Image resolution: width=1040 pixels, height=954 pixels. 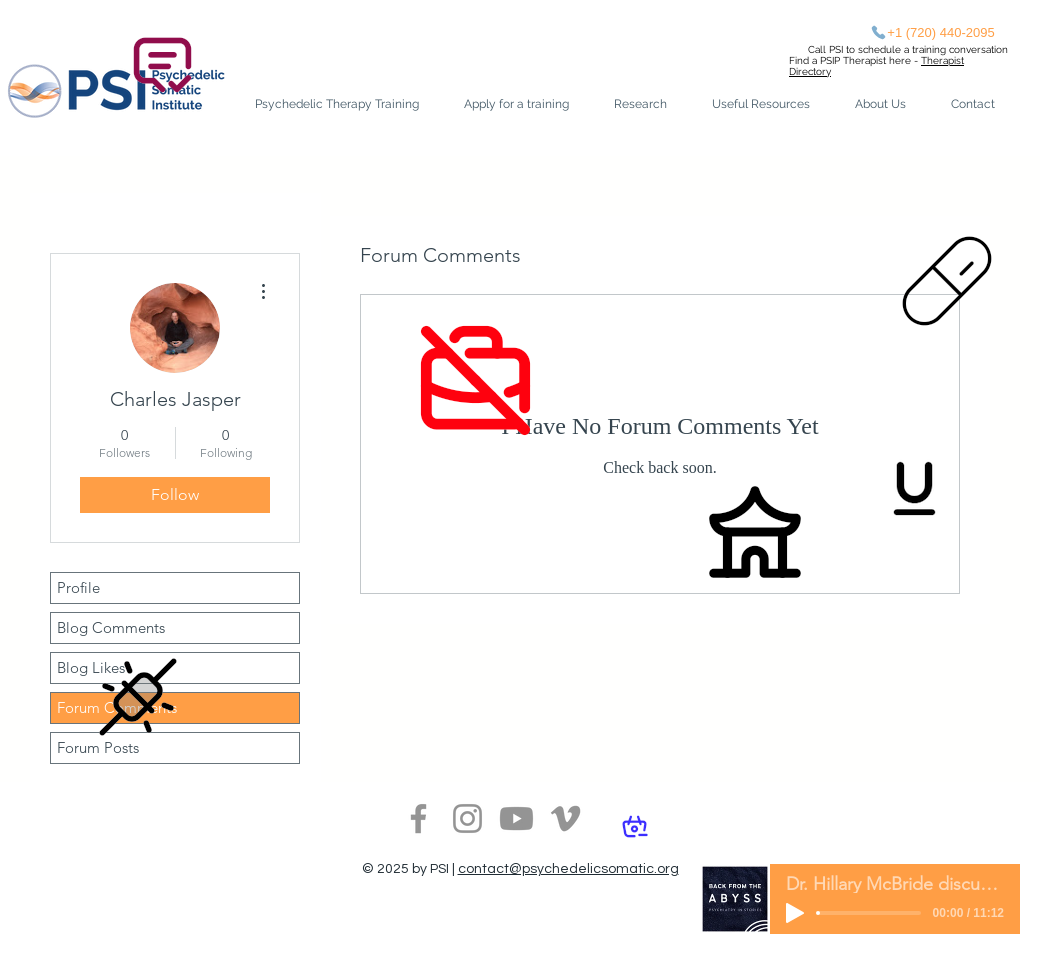 I want to click on remove item from basket, so click(x=634, y=826).